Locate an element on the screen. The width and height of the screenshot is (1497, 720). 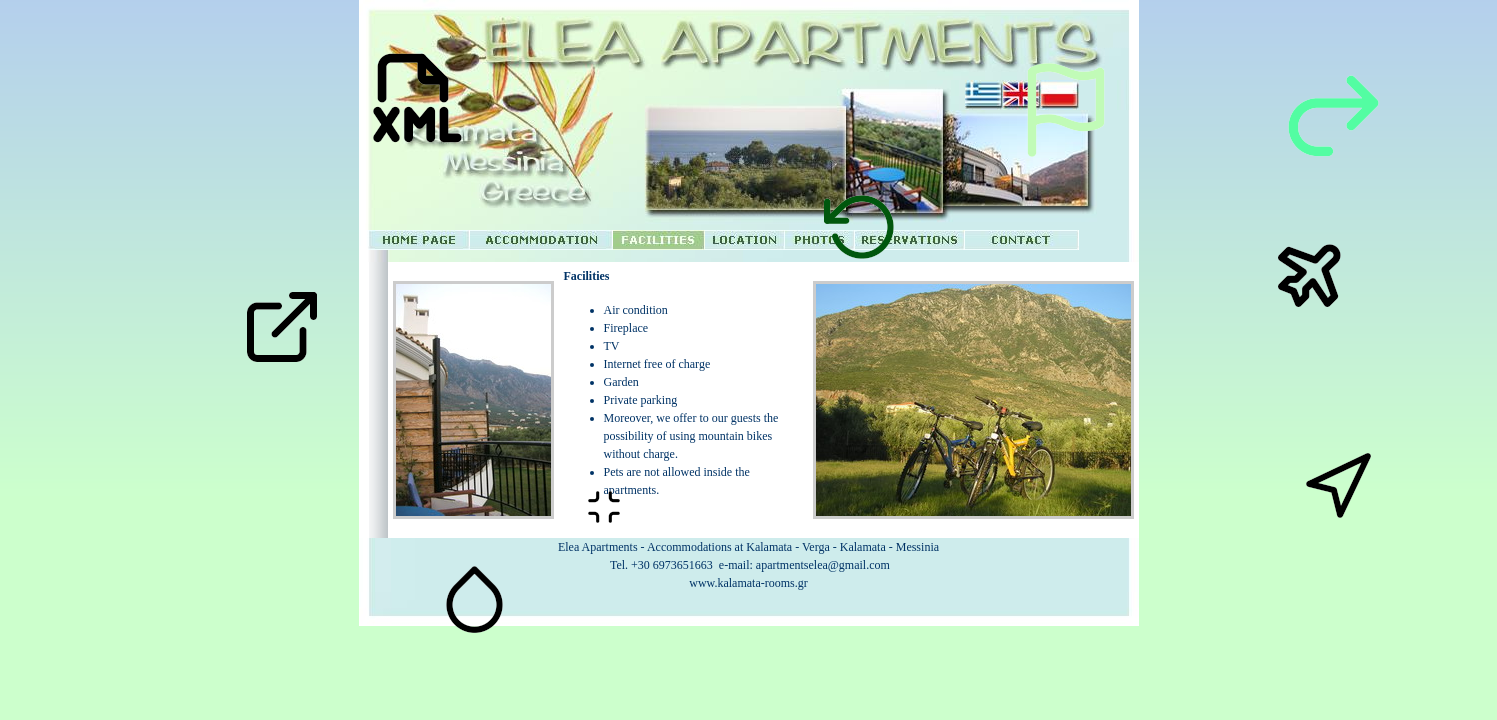
minimize or exit fullscreen mode is located at coordinates (604, 507).